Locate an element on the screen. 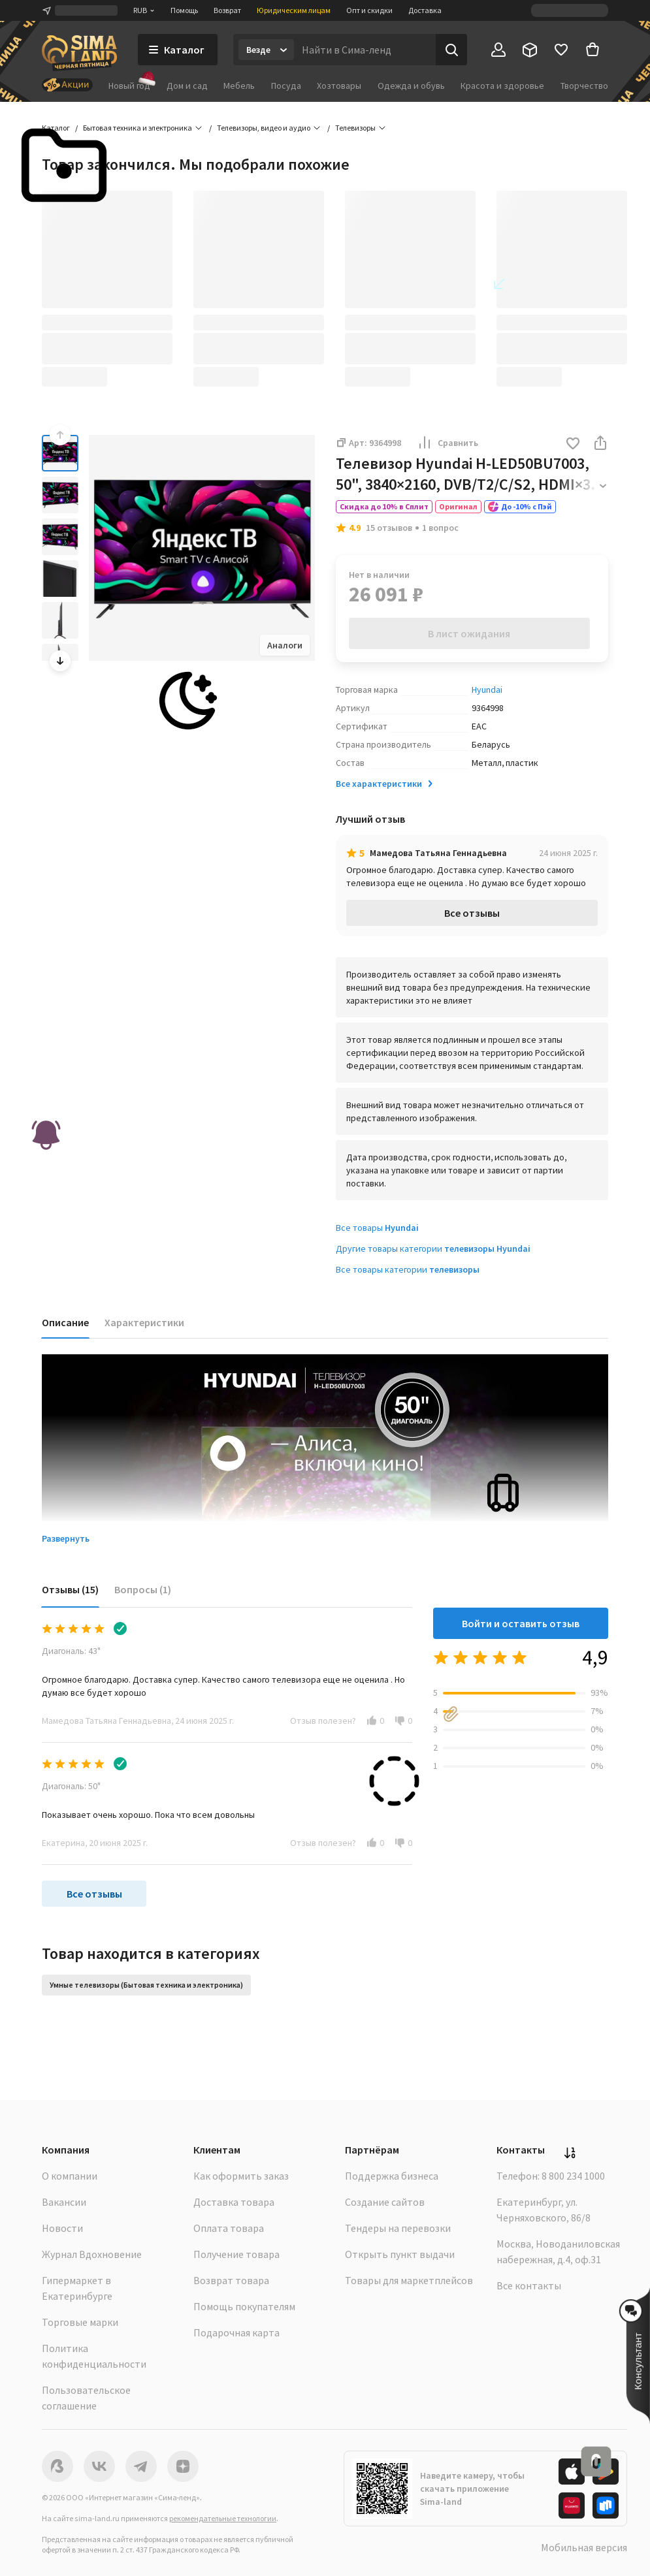  toggle dark mode or night theme is located at coordinates (188, 701).